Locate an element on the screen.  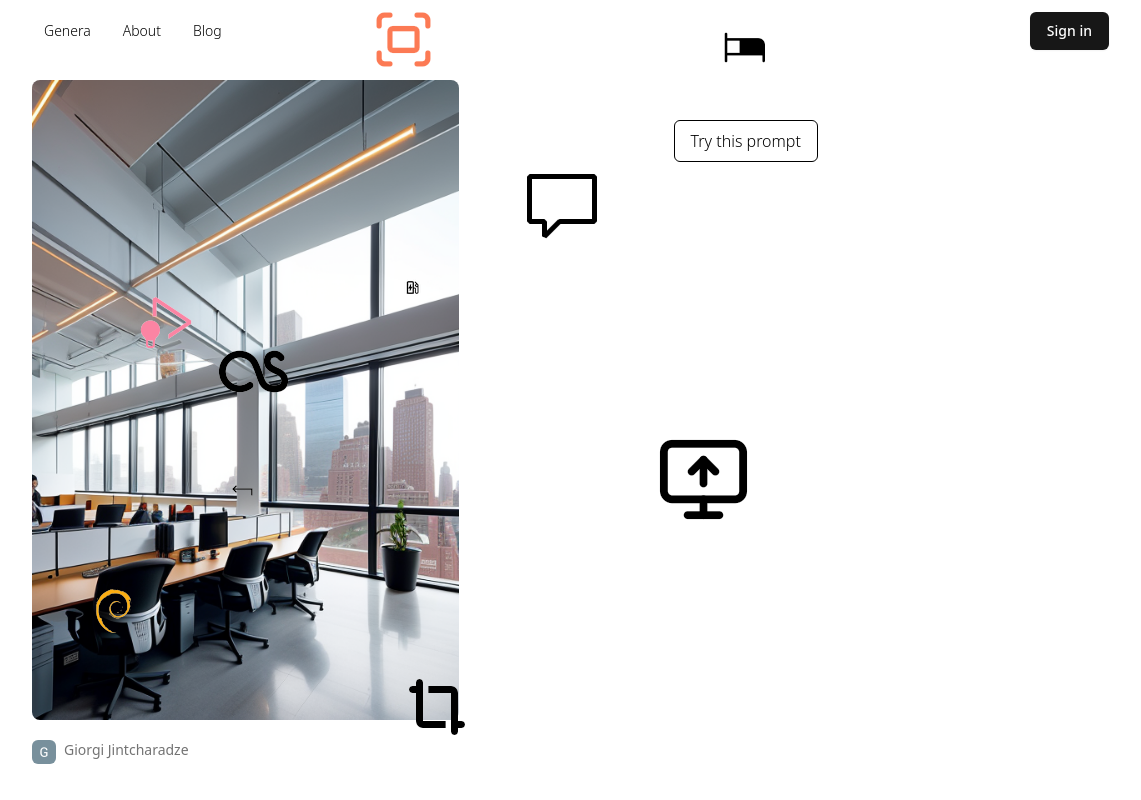
go back to previous screen is located at coordinates (242, 490).